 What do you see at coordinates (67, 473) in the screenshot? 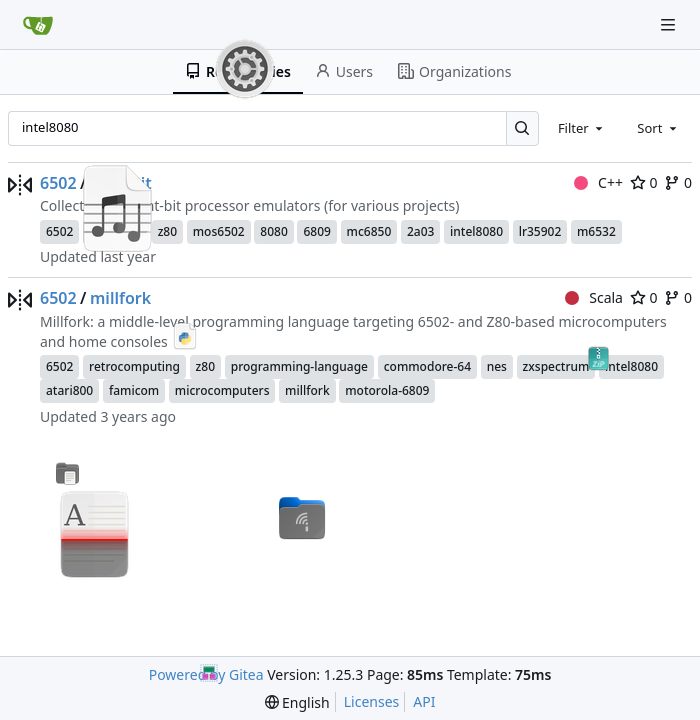
I see `open a file or document` at bounding box center [67, 473].